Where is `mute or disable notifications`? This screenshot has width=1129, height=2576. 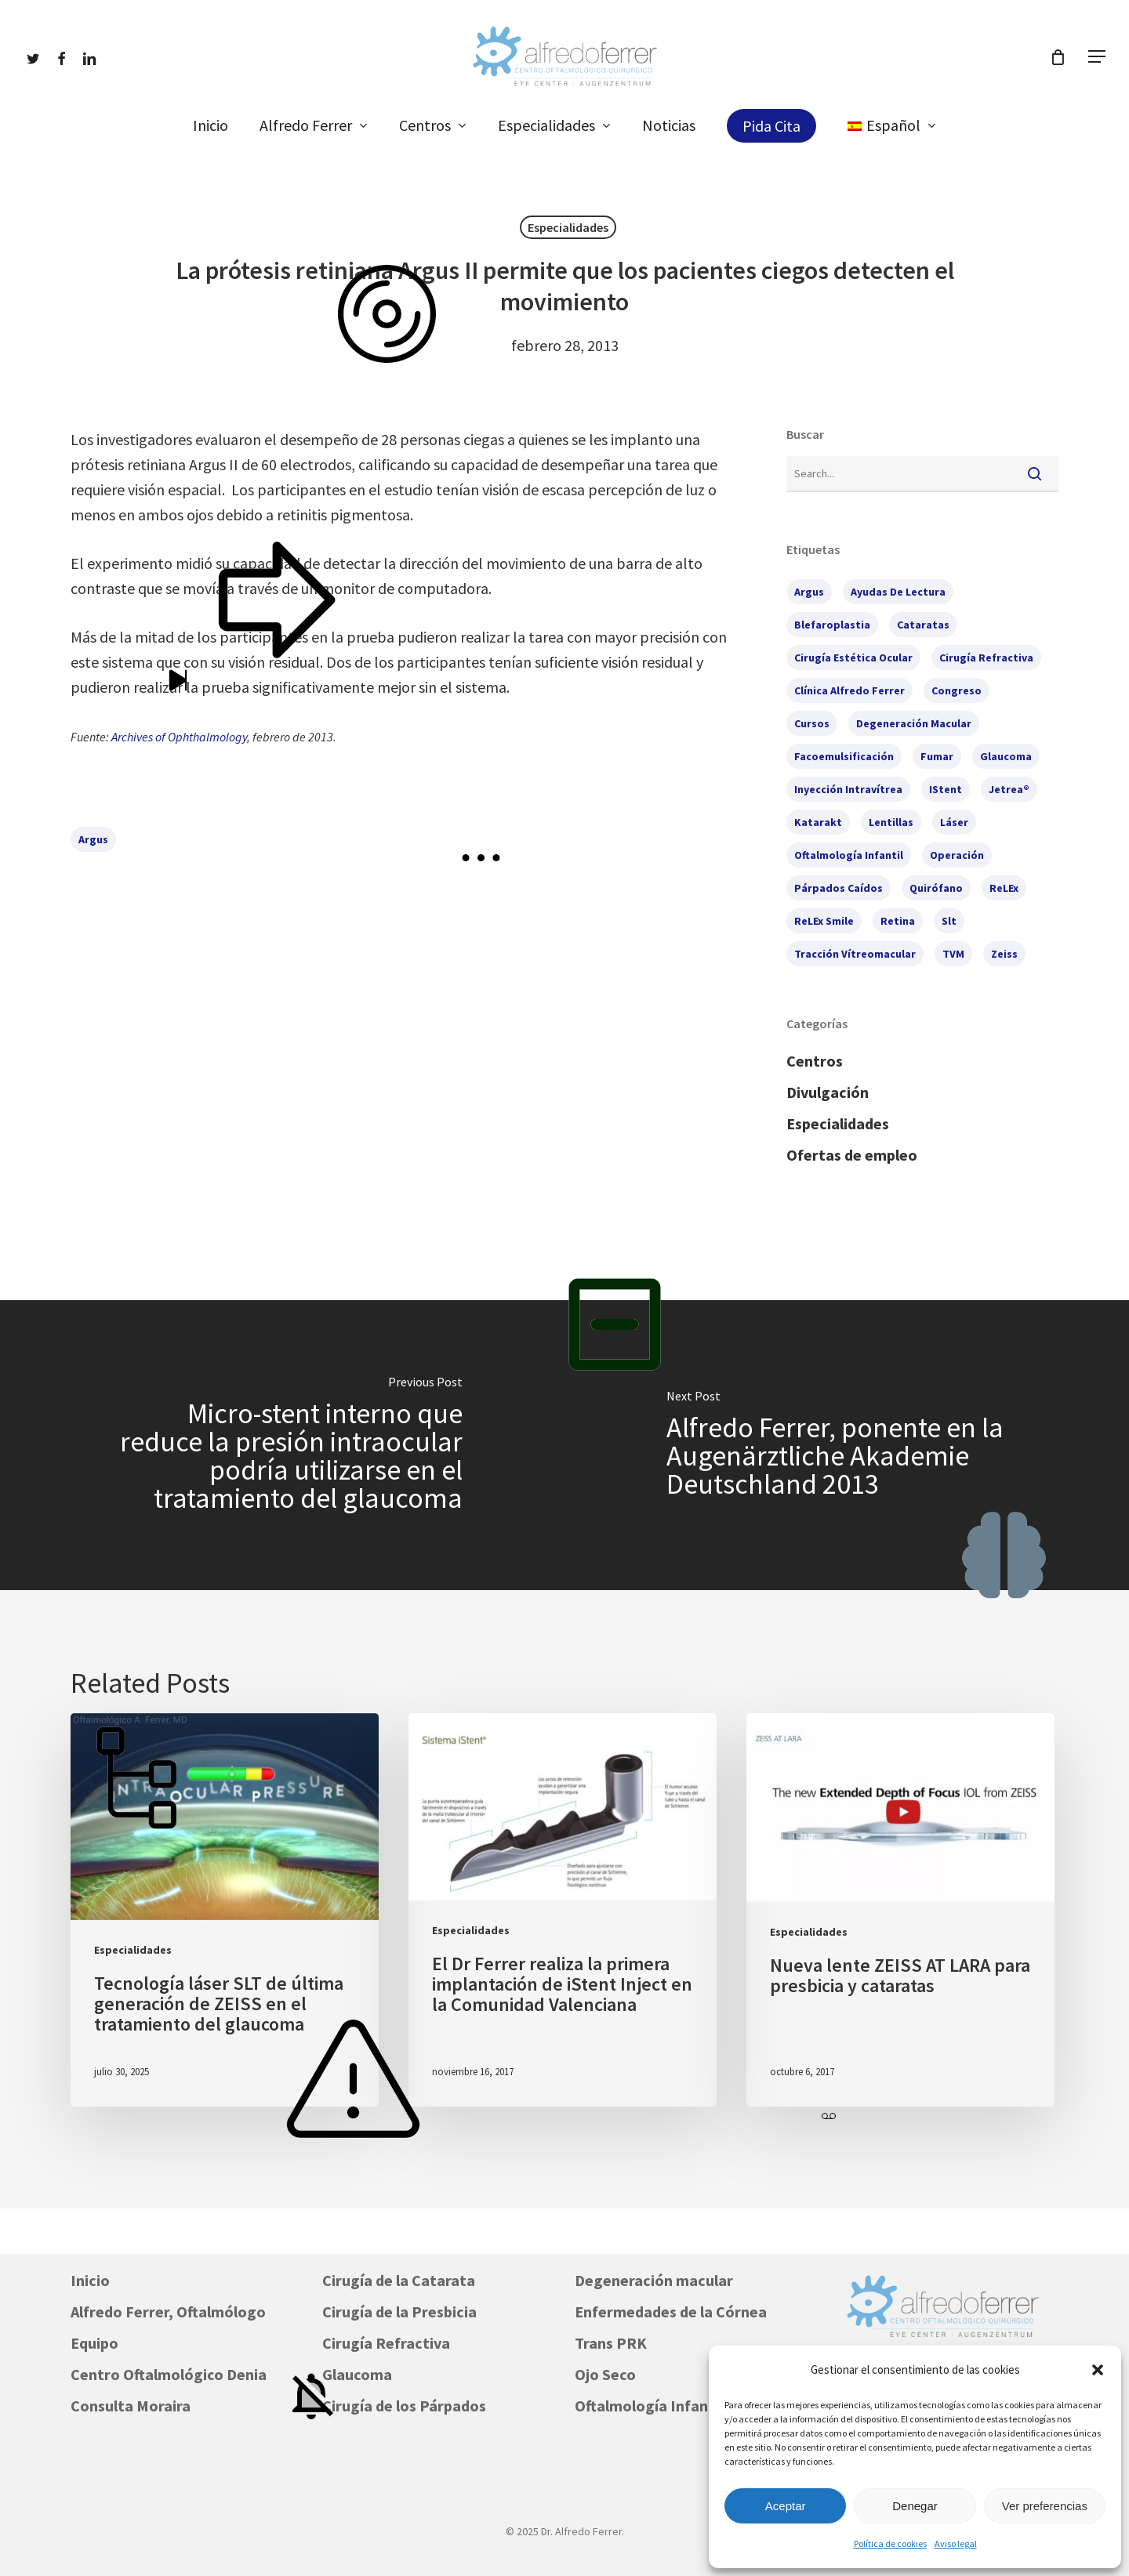 mute or disable notifications is located at coordinates (311, 2396).